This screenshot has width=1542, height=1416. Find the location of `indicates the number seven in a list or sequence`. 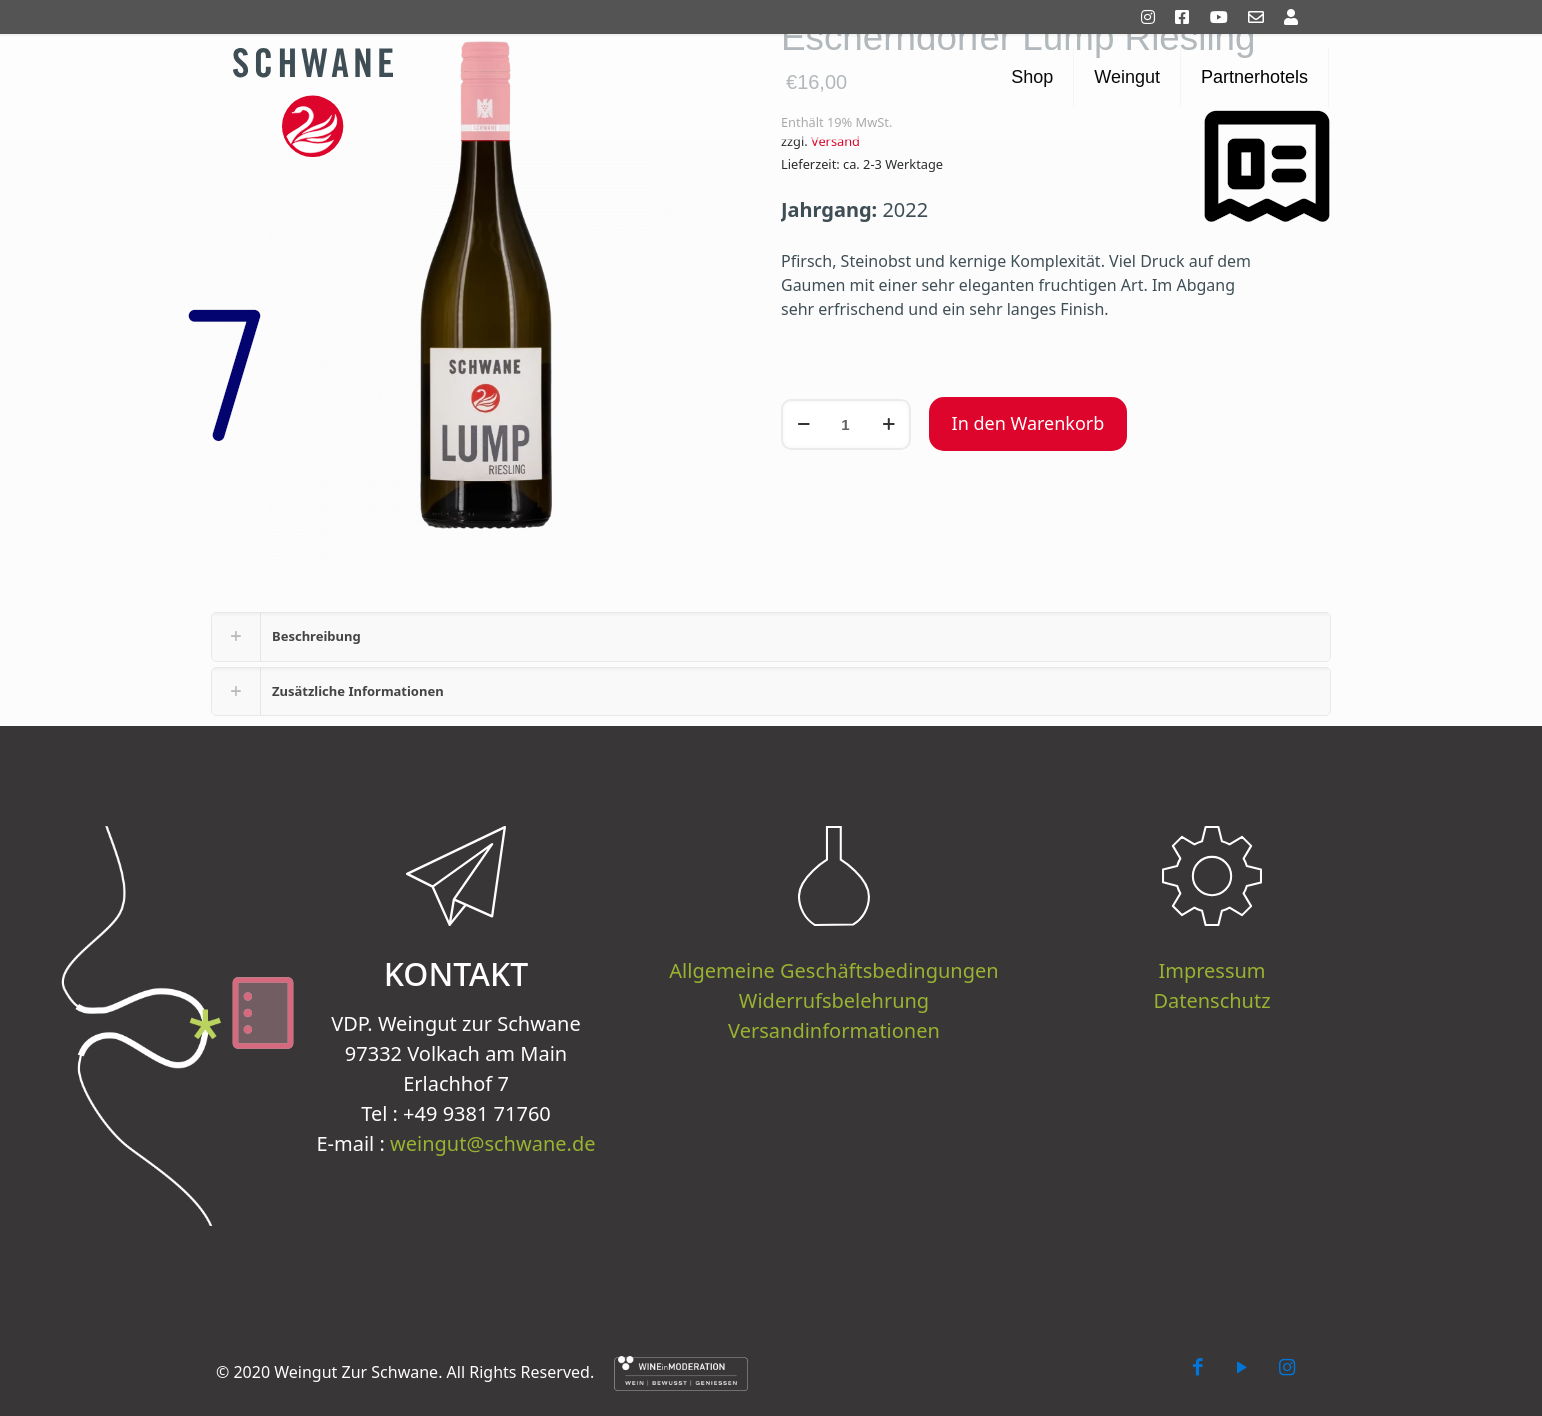

indicates the number seven in a list or sequence is located at coordinates (224, 375).